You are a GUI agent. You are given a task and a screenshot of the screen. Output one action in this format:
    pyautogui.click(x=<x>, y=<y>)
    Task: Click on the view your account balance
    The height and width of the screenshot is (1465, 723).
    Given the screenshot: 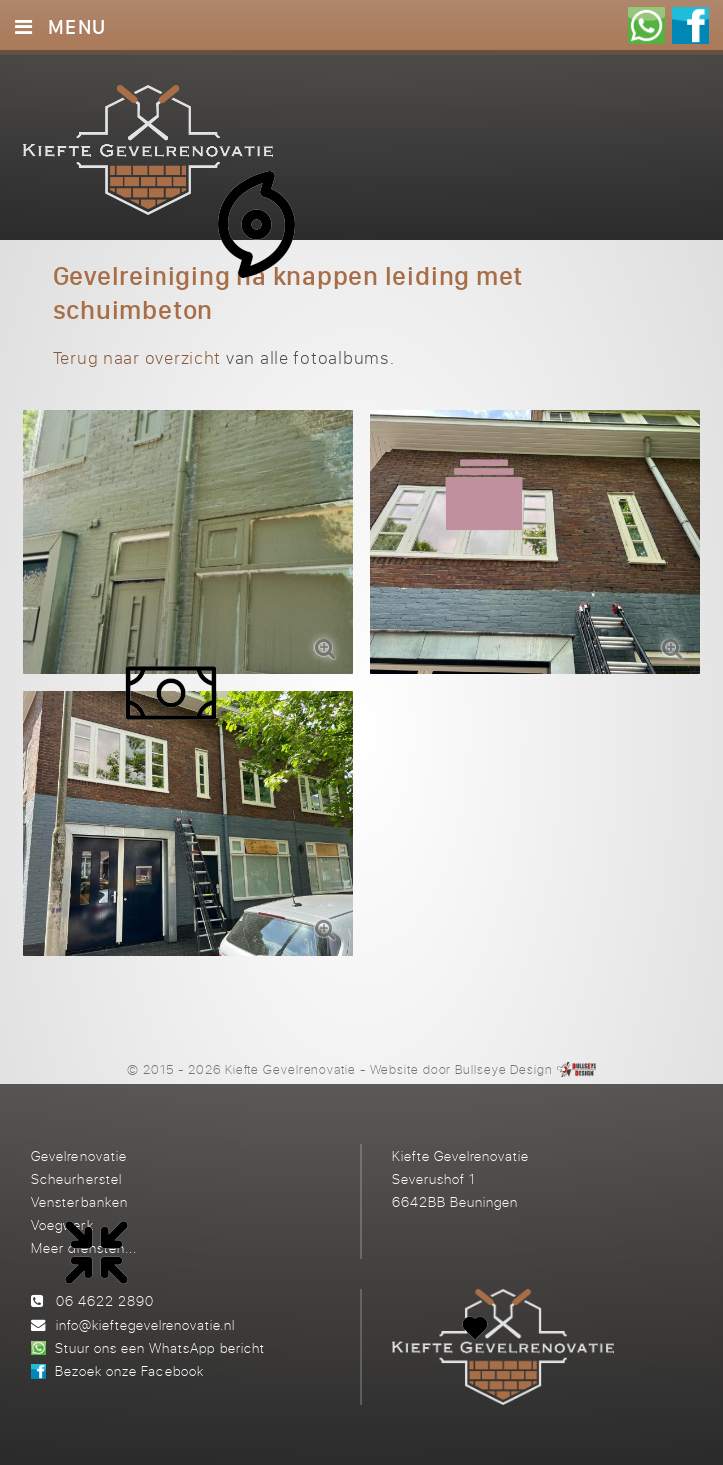 What is the action you would take?
    pyautogui.click(x=171, y=693)
    